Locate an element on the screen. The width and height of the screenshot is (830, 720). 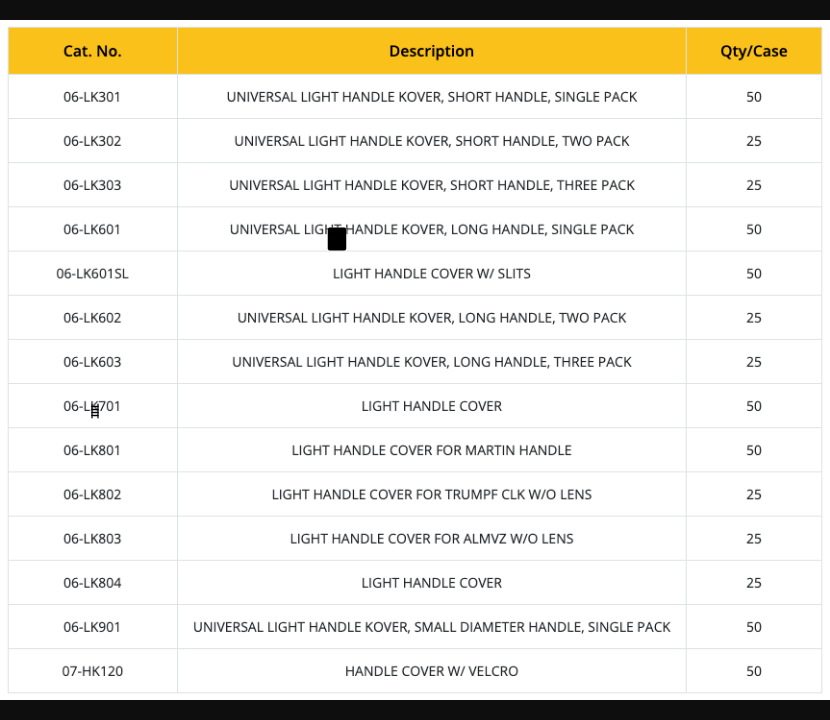
access tools or equipment section is located at coordinates (95, 411).